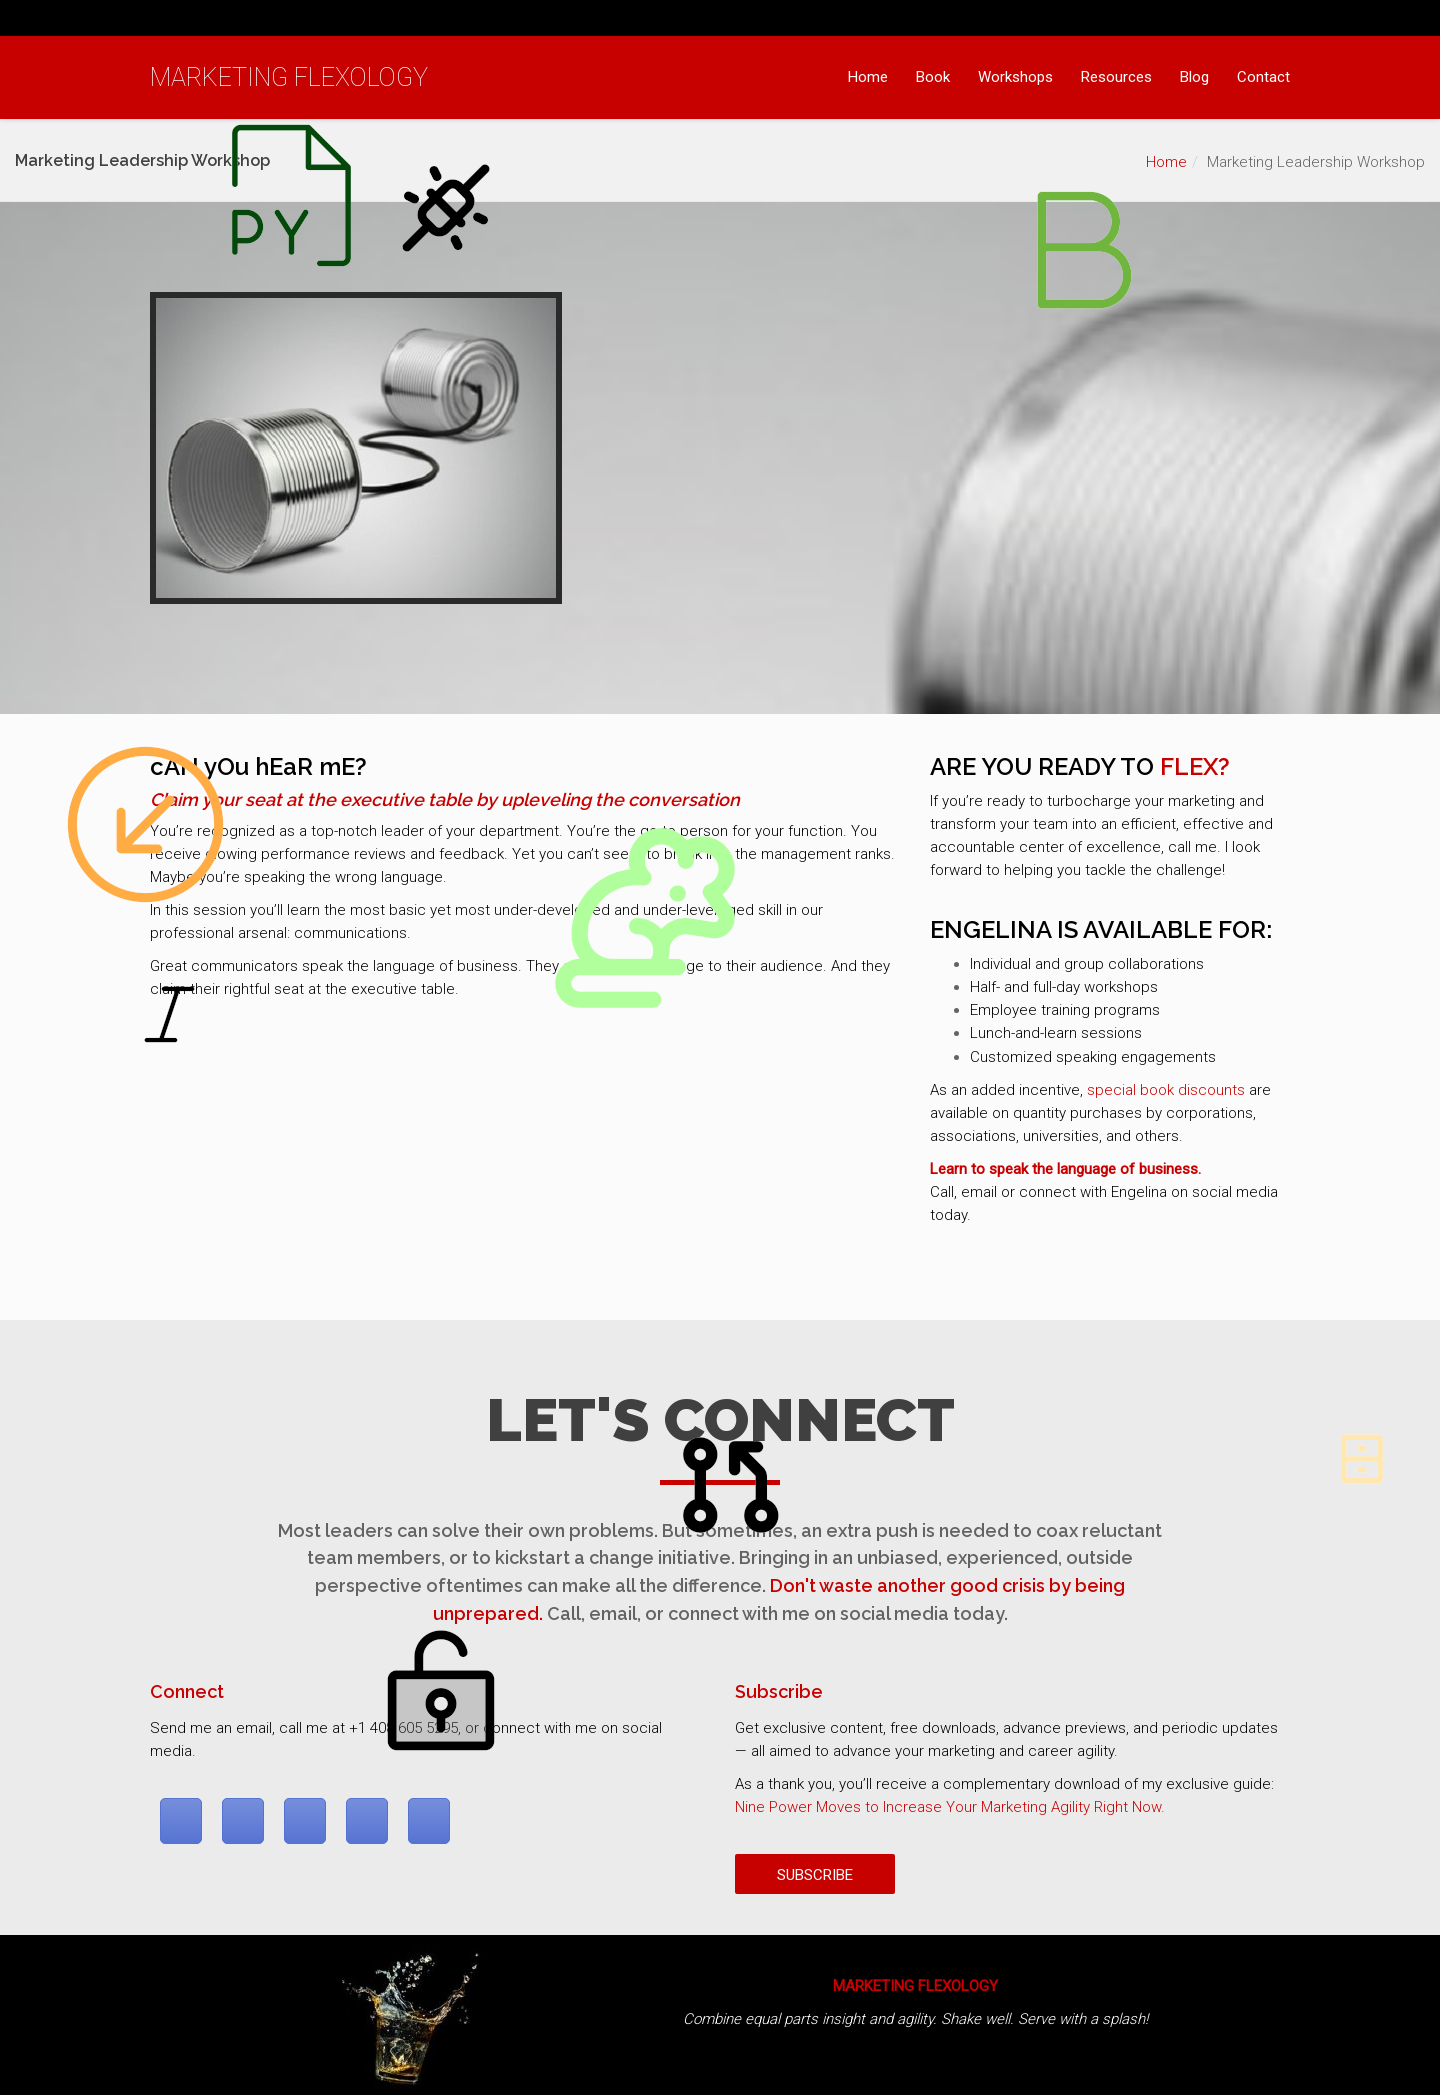 This screenshot has height=2095, width=1440. Describe the element at coordinates (291, 195) in the screenshot. I see `open a python file` at that location.